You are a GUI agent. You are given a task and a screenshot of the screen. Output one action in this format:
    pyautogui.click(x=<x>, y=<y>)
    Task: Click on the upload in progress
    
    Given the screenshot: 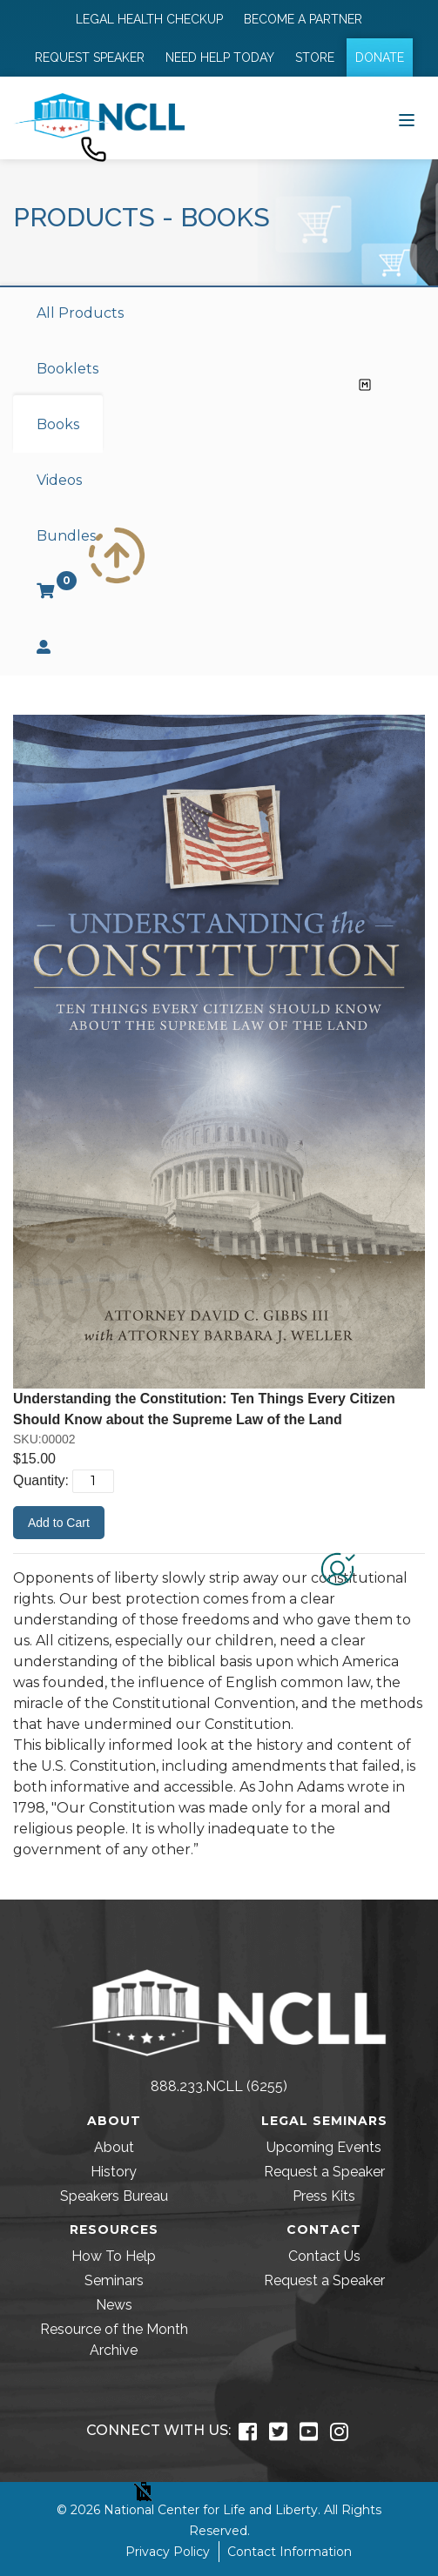 What is the action you would take?
    pyautogui.click(x=117, y=555)
    